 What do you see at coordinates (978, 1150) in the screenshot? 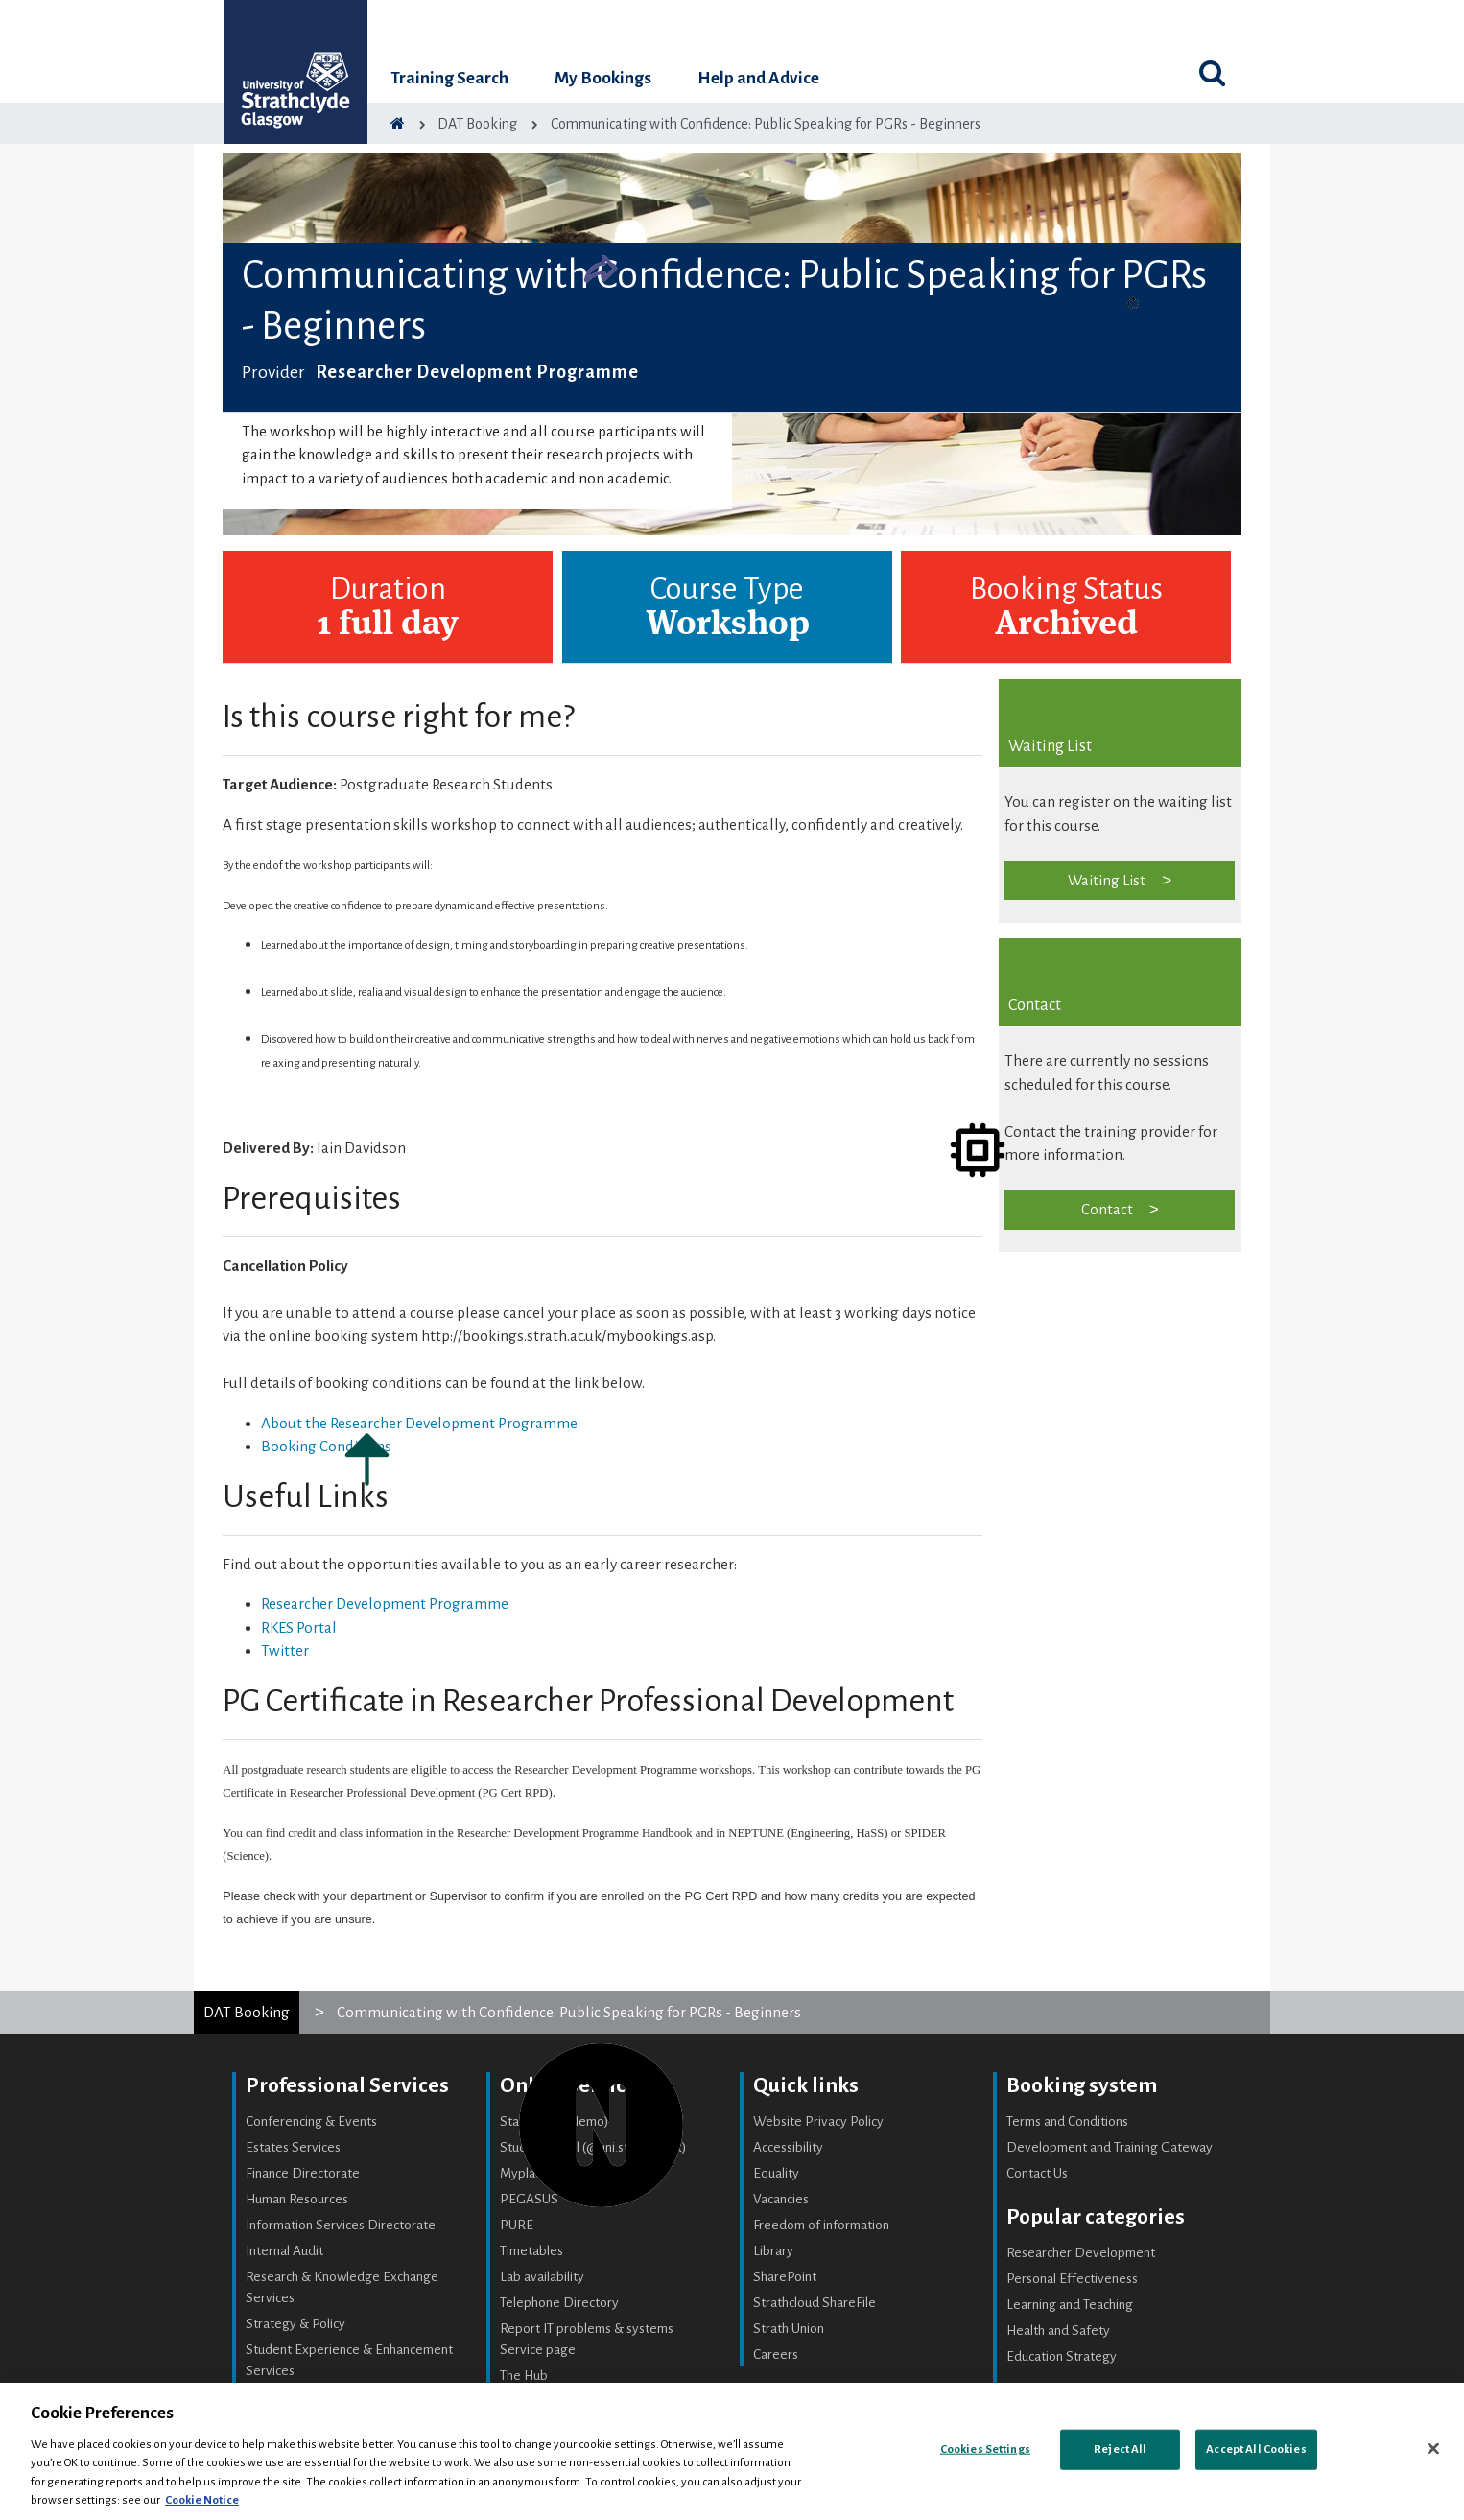
I see `view system processor information` at bounding box center [978, 1150].